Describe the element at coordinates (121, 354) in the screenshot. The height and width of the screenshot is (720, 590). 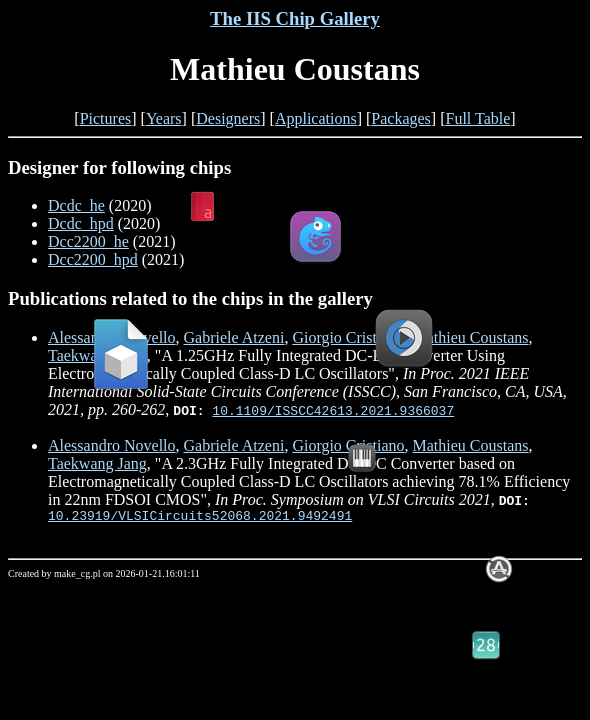
I see `a flatpak application package file` at that location.